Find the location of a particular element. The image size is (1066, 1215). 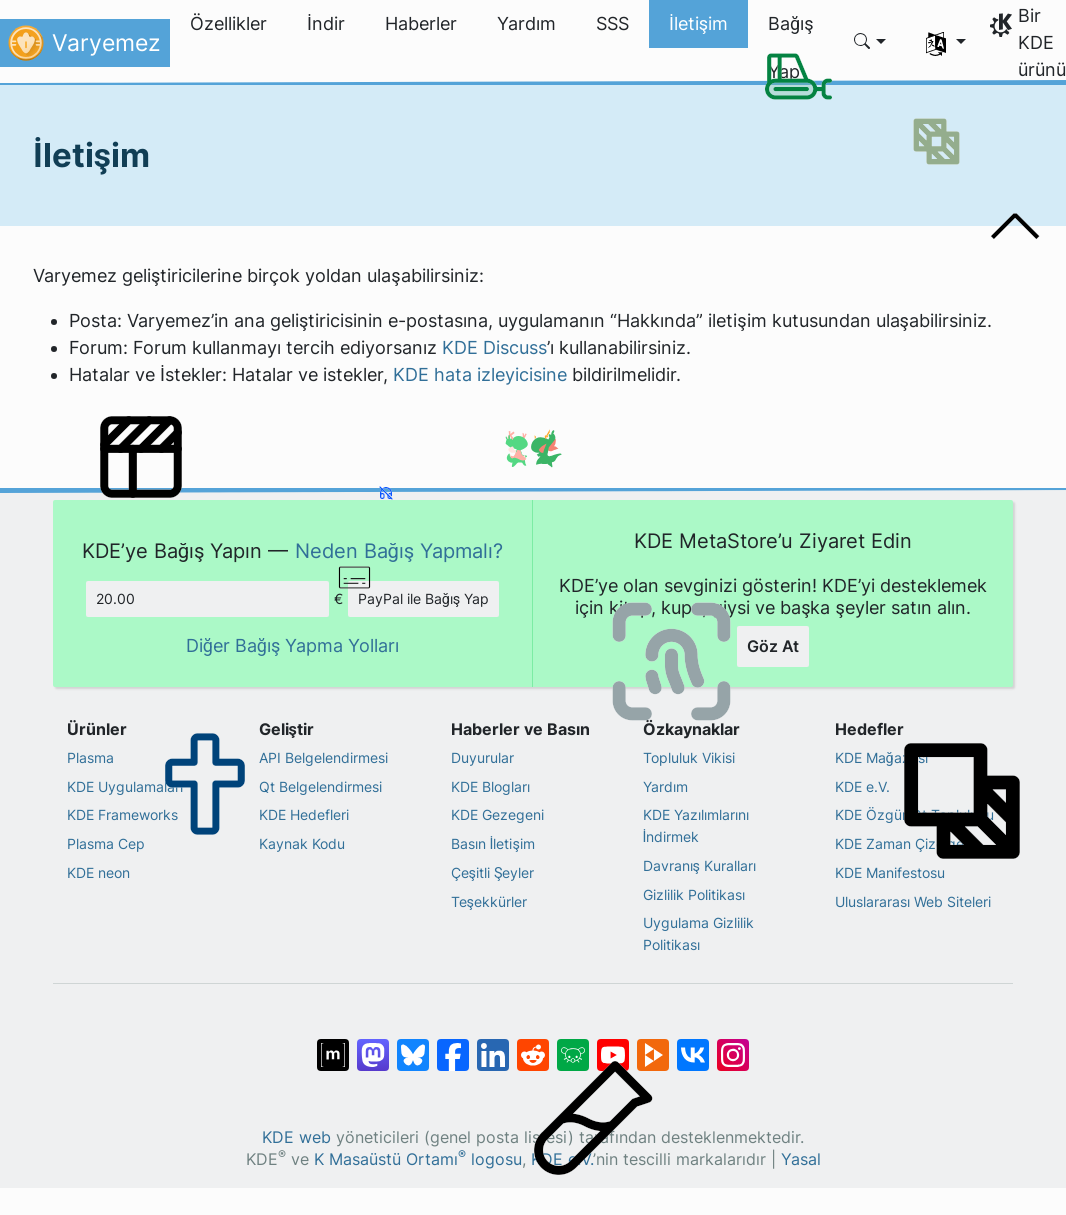

insert a new row into a table is located at coordinates (141, 457).